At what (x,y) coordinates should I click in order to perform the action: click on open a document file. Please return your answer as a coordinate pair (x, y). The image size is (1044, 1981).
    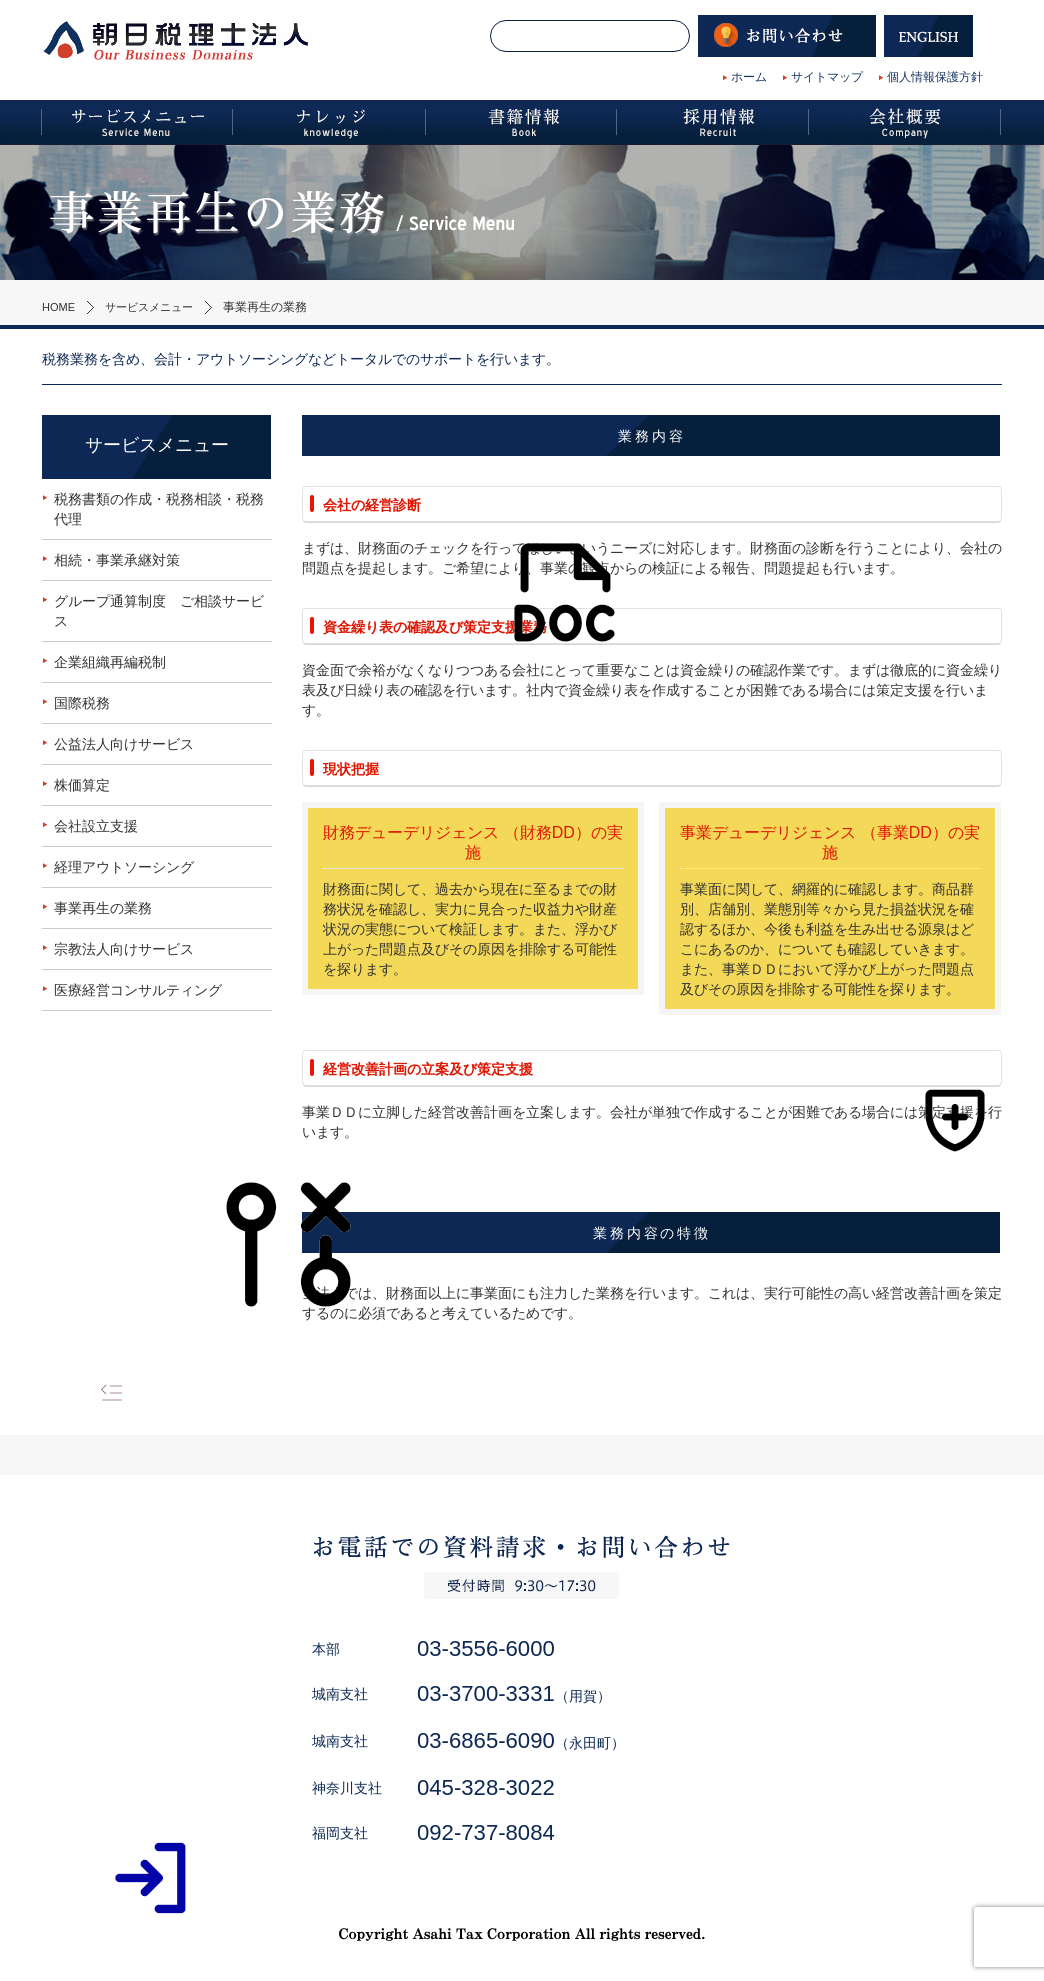
    Looking at the image, I should click on (565, 596).